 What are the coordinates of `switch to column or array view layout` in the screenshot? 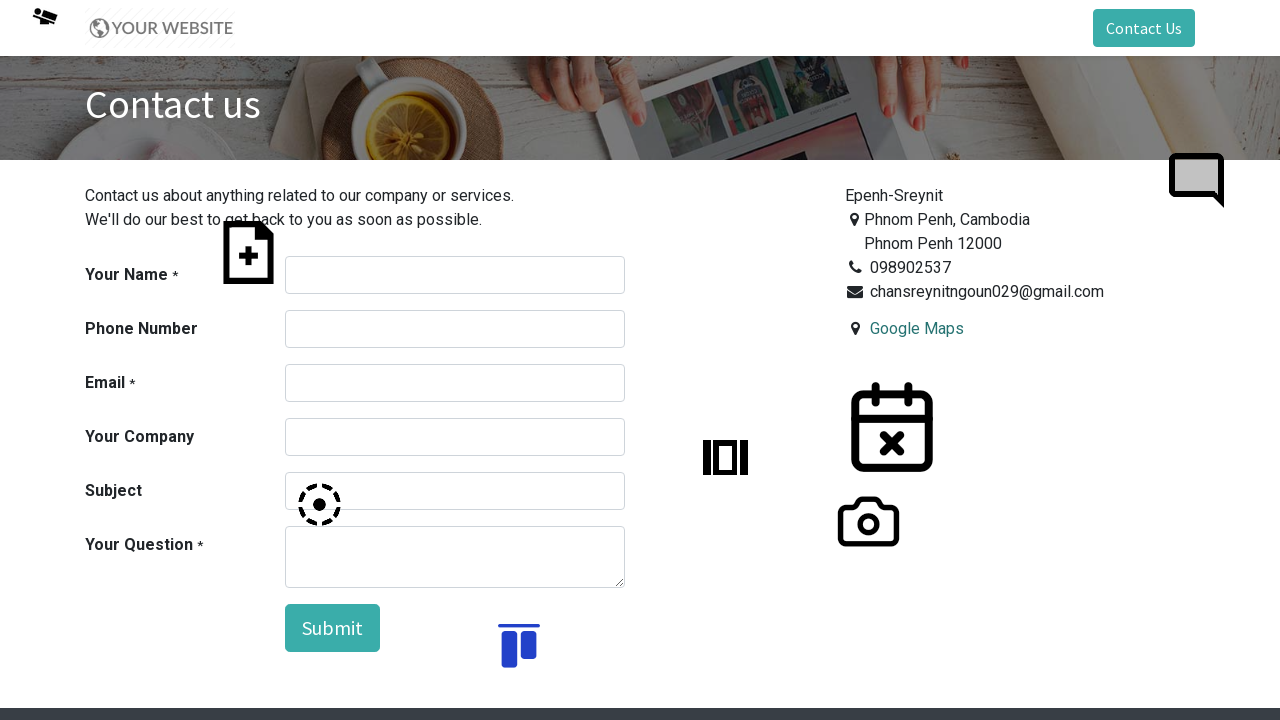 It's located at (724, 459).